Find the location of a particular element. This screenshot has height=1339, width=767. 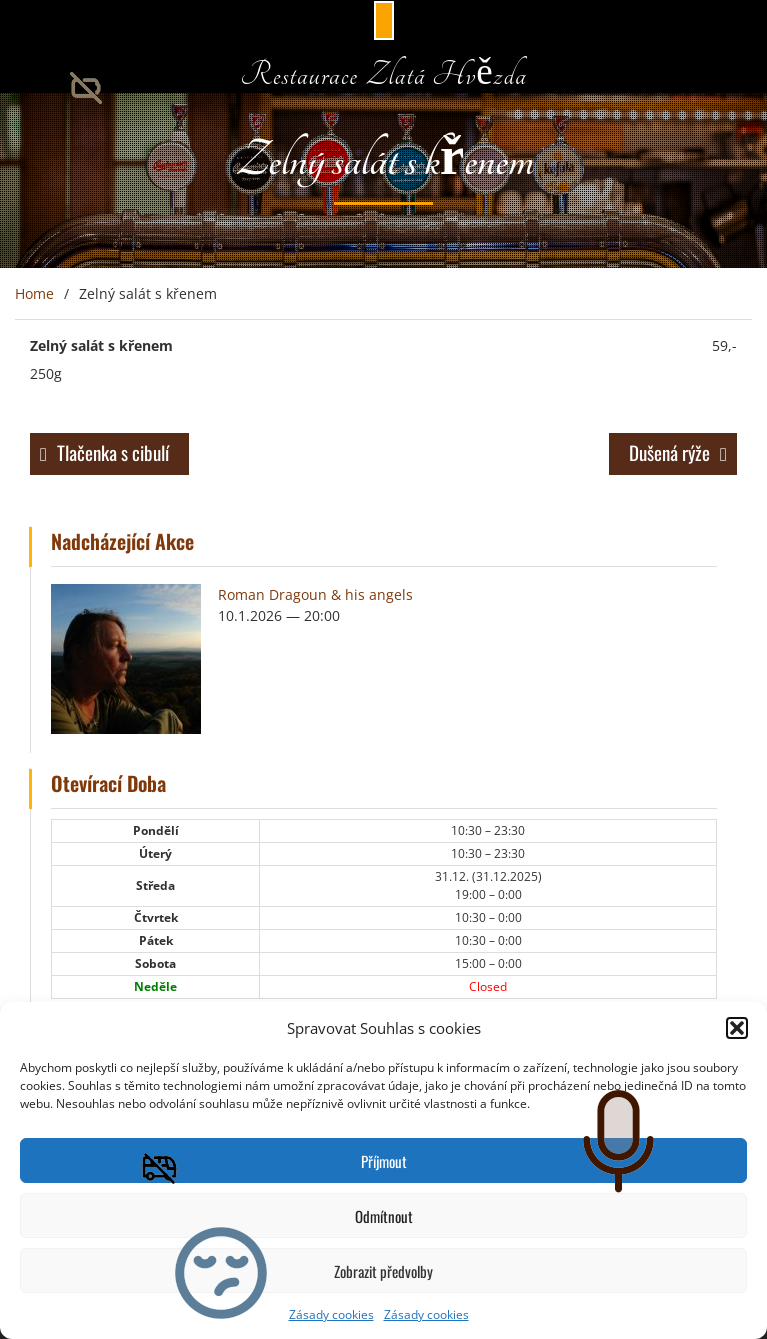

indicate user frustration or negative feedback is located at coordinates (221, 1273).